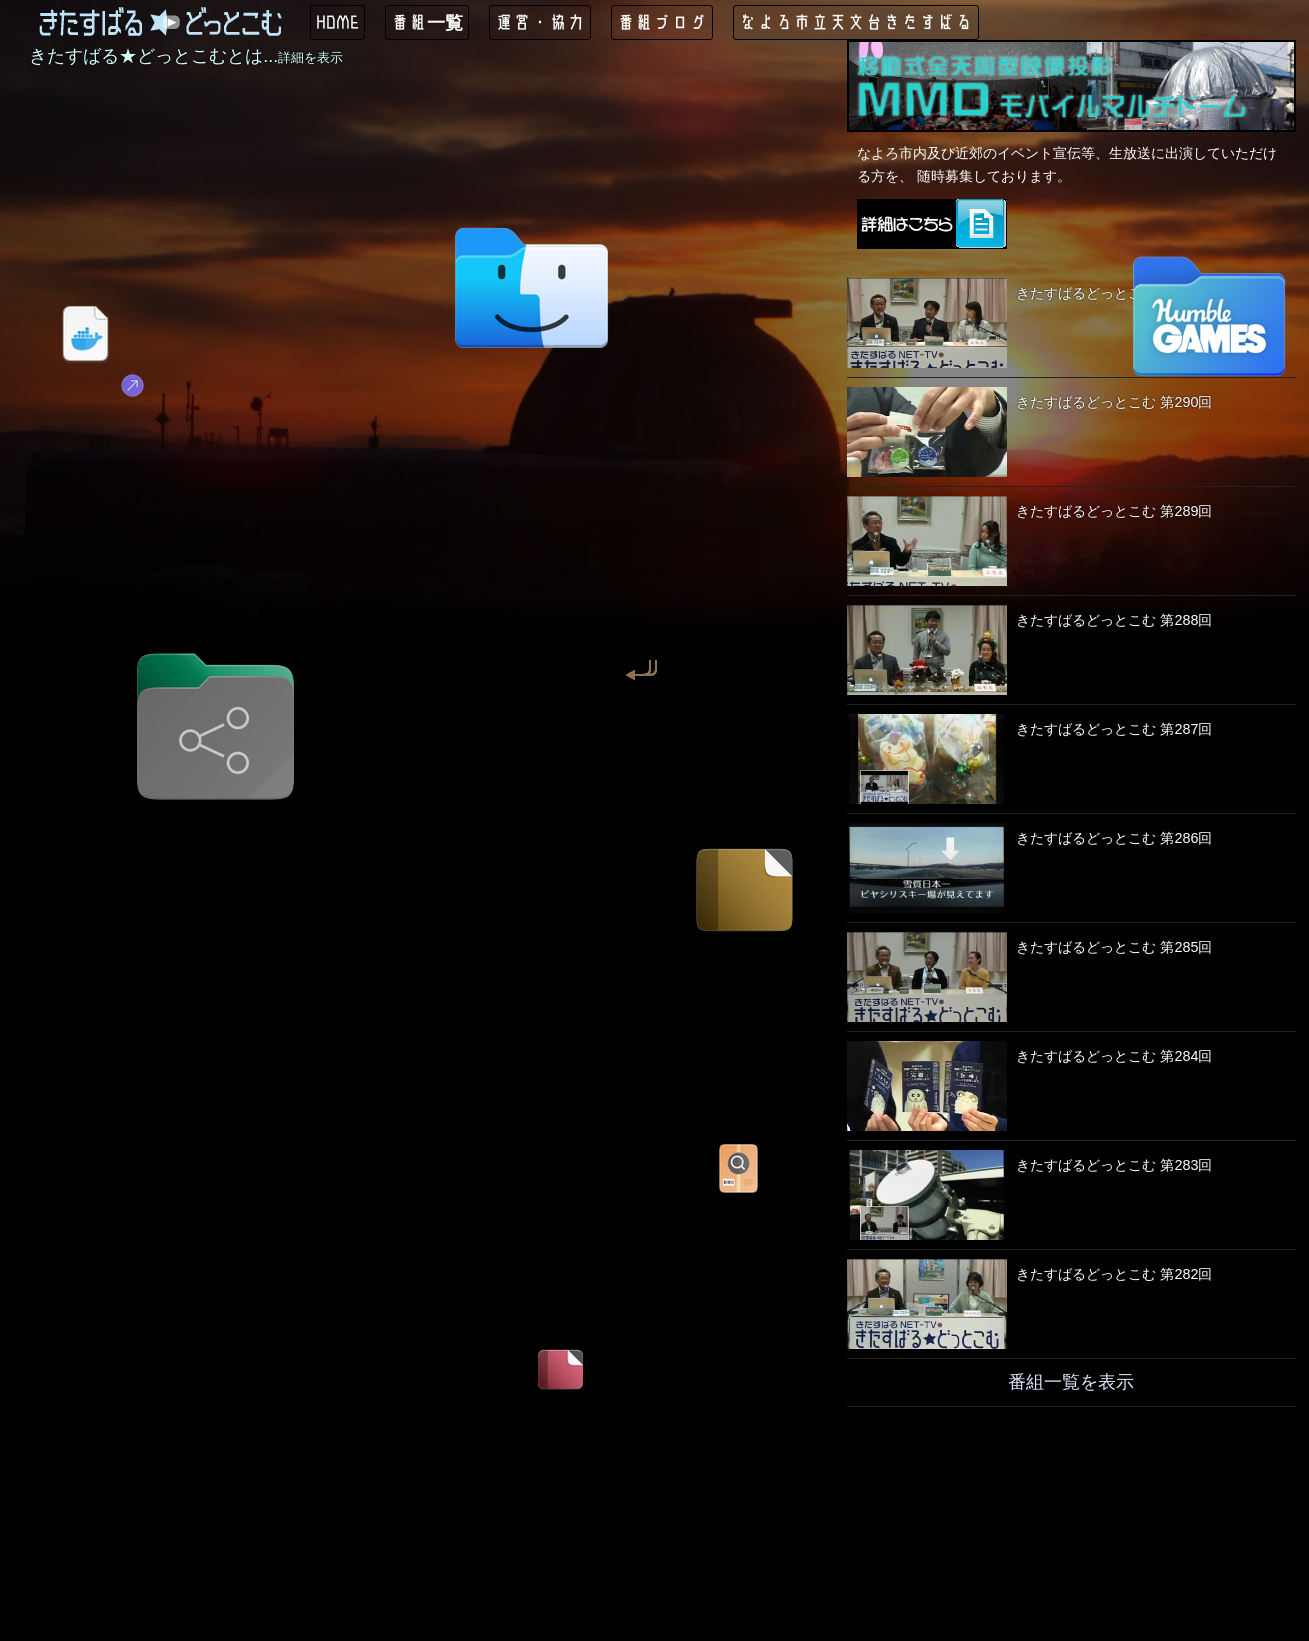 The width and height of the screenshot is (1309, 1641). I want to click on a dockerfile or docker configuration file, so click(85, 333).